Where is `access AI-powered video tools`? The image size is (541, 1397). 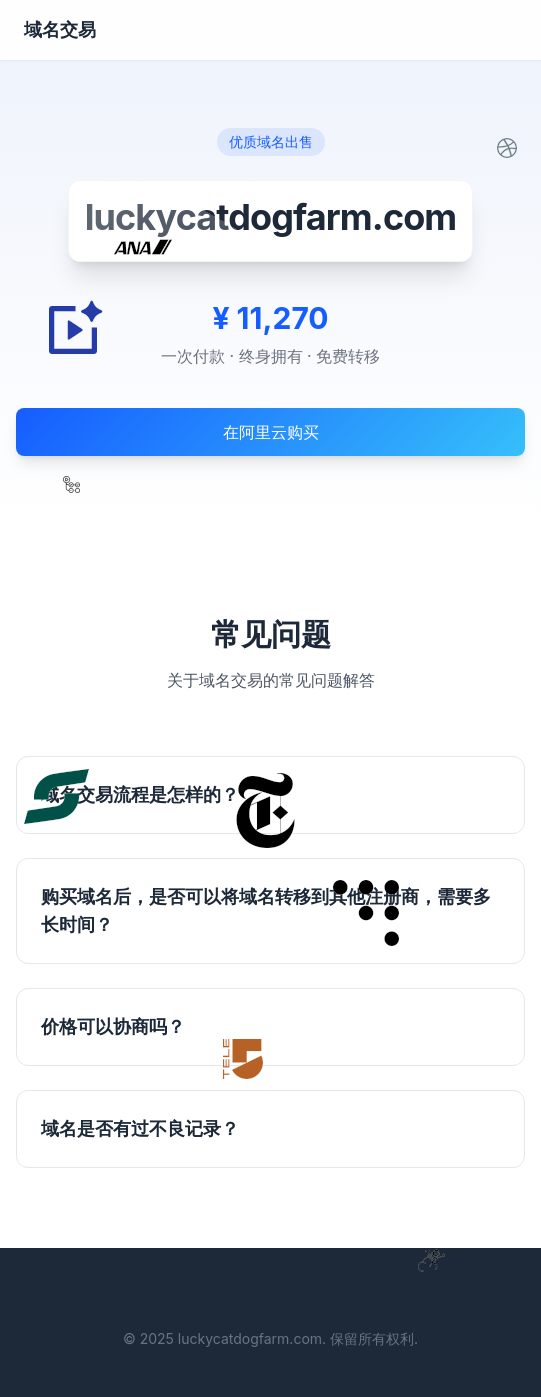 access AI-powered video tools is located at coordinates (73, 330).